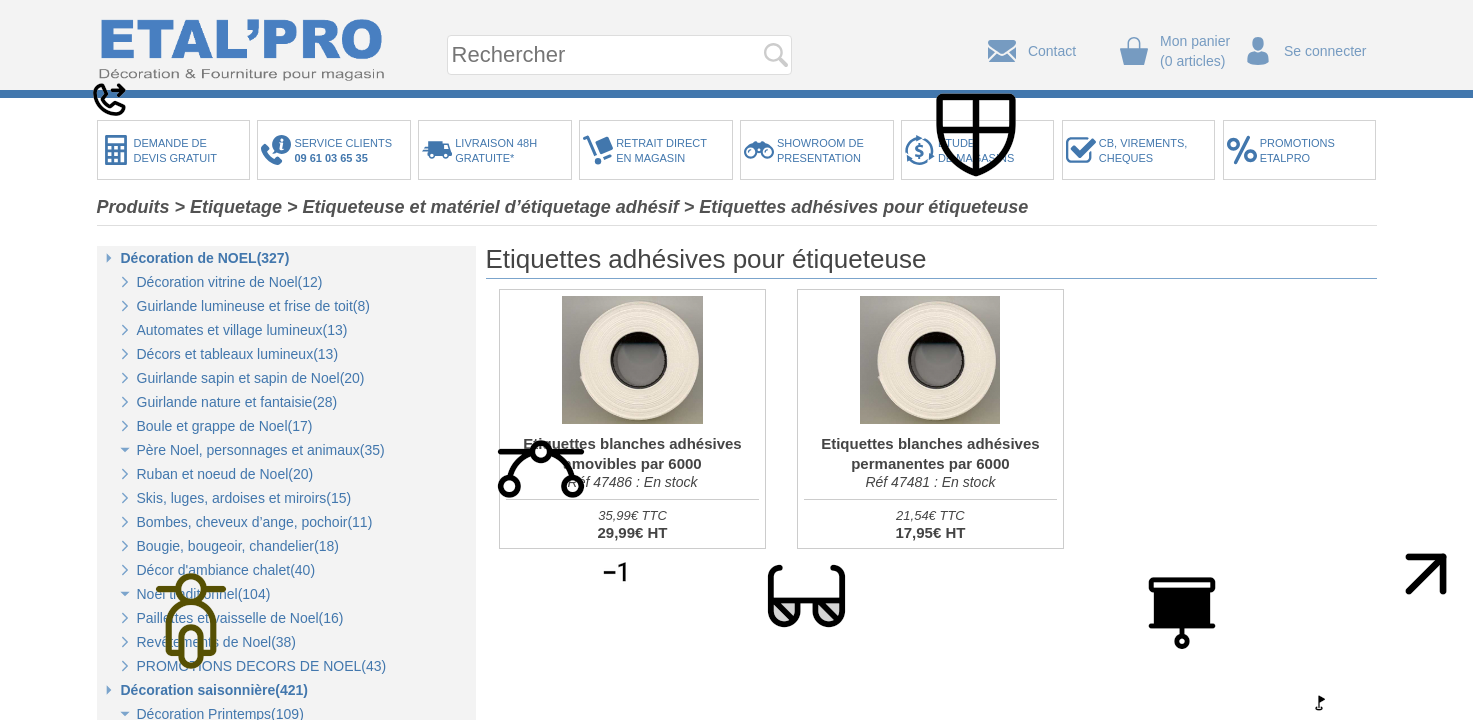 The image size is (1473, 720). What do you see at coordinates (976, 130) in the screenshot?
I see `view security or protection settings` at bounding box center [976, 130].